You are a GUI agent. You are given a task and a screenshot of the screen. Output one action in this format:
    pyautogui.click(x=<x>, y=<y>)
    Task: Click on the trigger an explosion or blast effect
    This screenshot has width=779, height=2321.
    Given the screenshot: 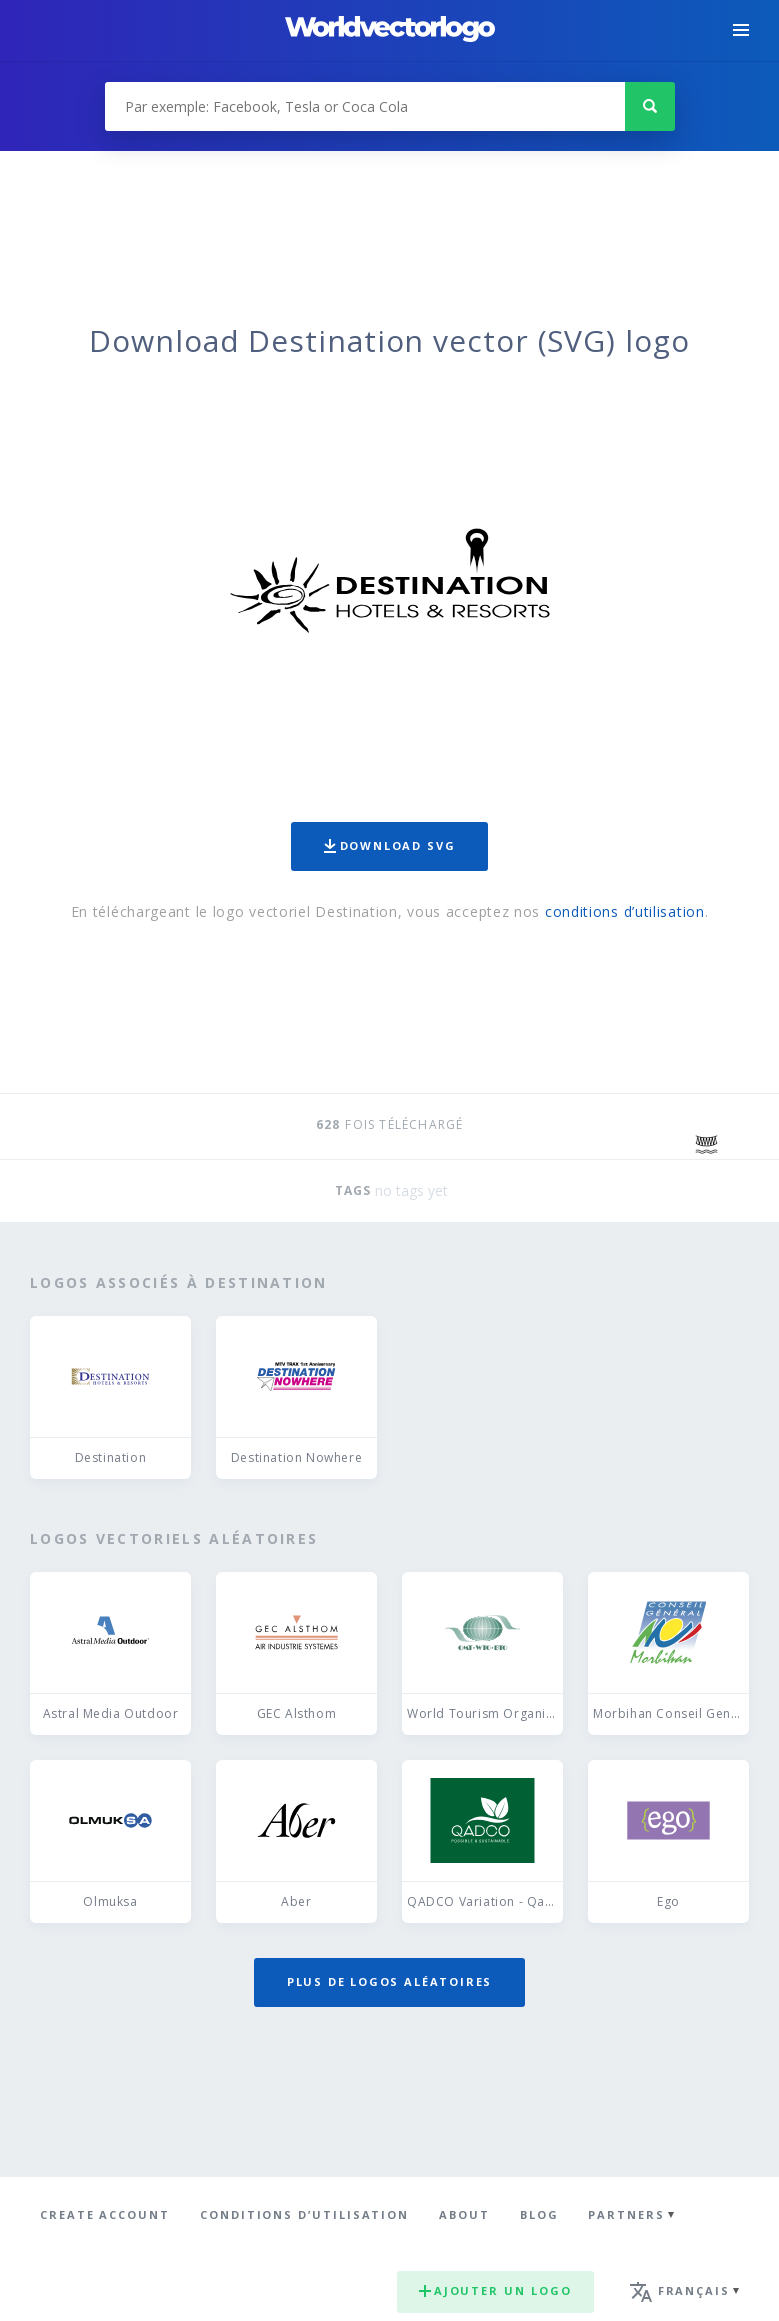 What is the action you would take?
    pyautogui.click(x=477, y=551)
    